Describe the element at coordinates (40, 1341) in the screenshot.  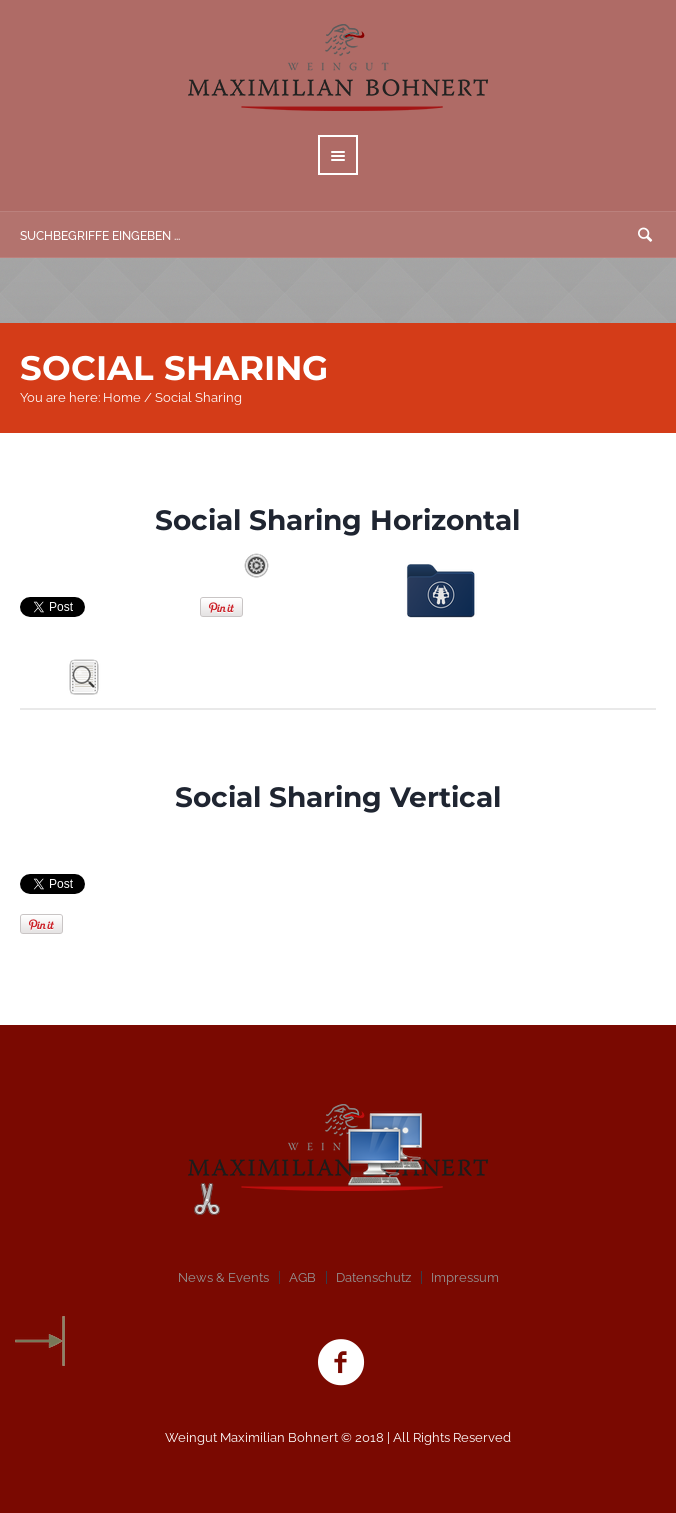
I see `go to the last item in a list or sequence` at that location.